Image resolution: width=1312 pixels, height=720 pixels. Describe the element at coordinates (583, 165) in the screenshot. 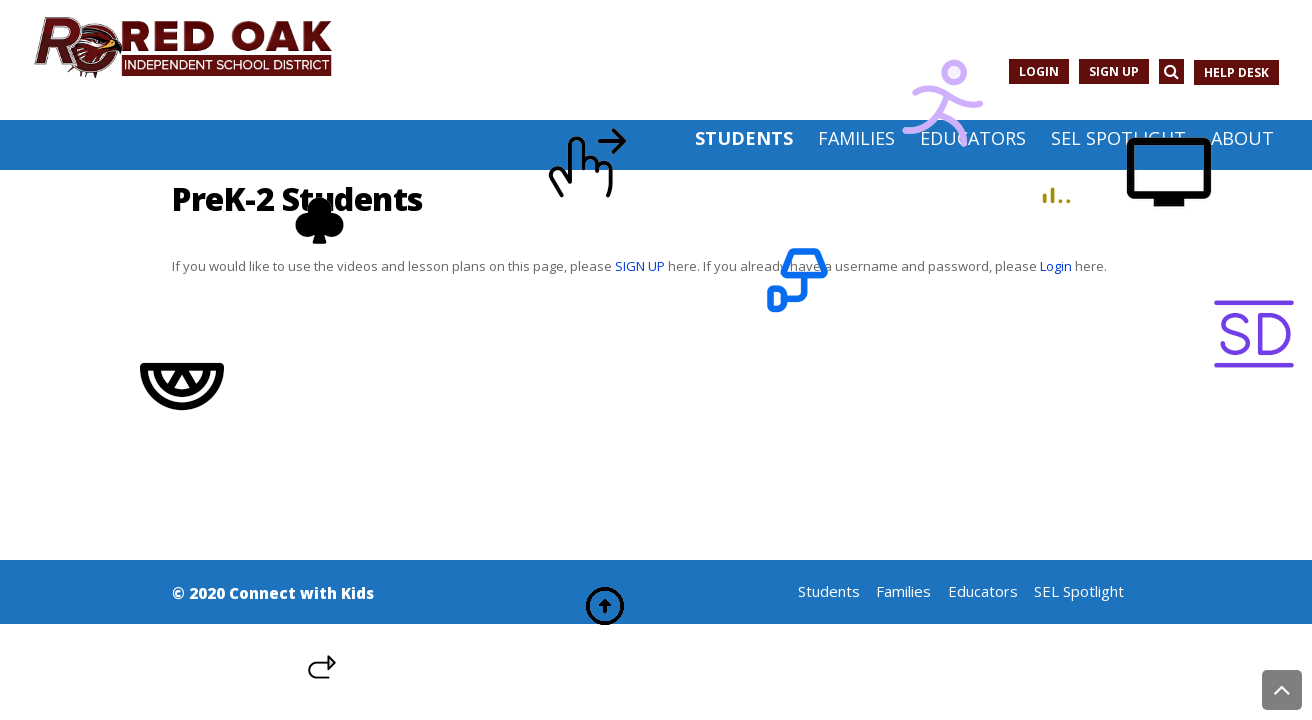

I see `swipe right to continue or proceed` at that location.